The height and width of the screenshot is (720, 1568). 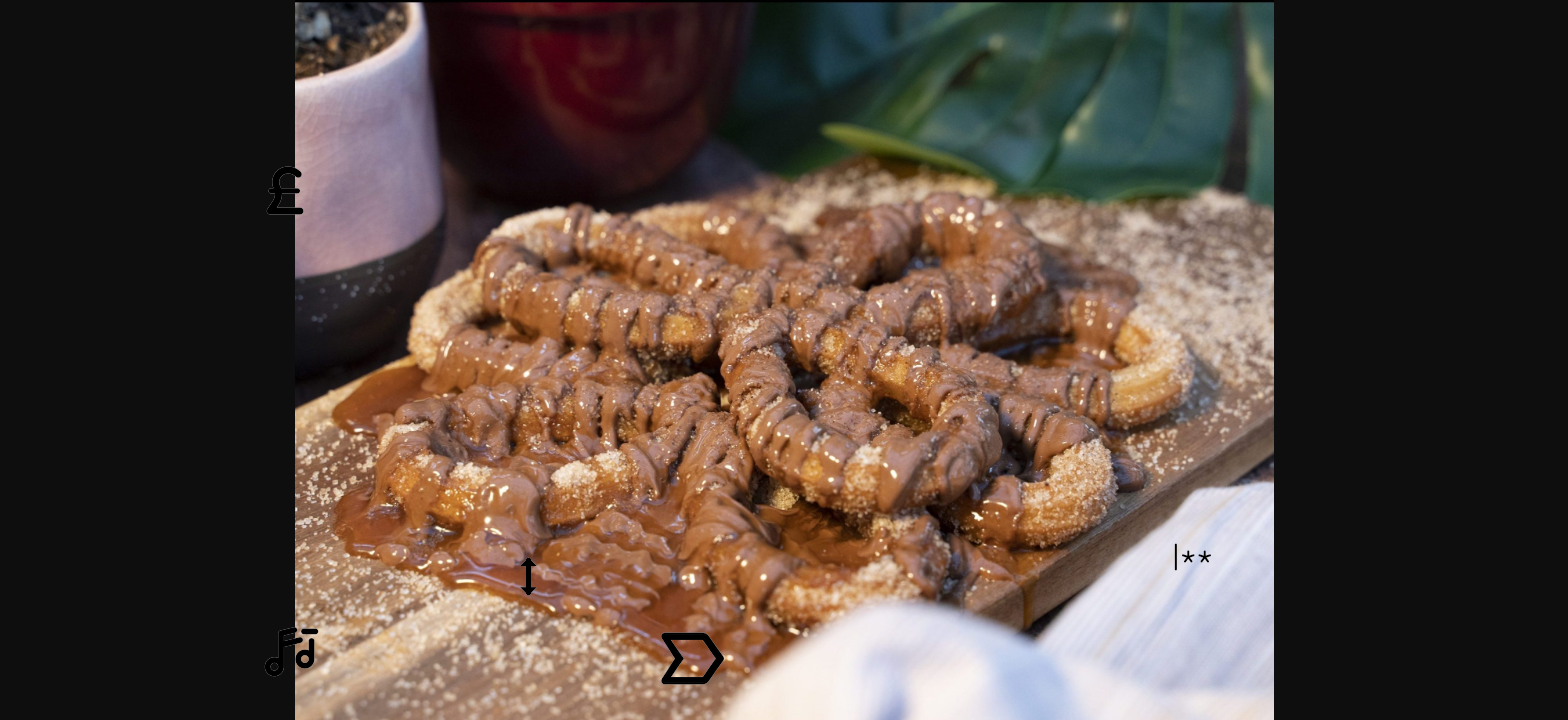 What do you see at coordinates (292, 650) in the screenshot?
I see `remove a song from playlist` at bounding box center [292, 650].